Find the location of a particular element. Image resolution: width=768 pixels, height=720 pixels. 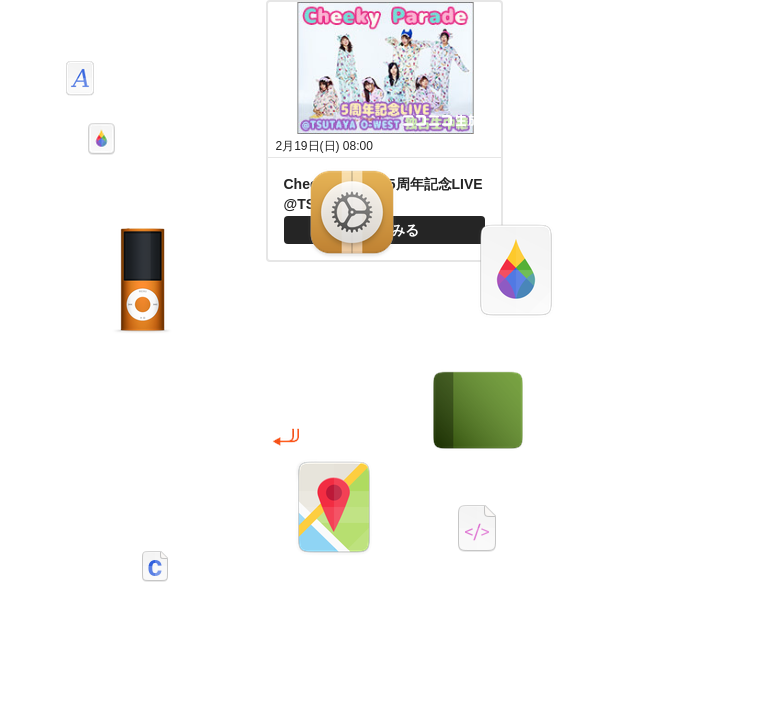

a C programming language source file is located at coordinates (155, 566).